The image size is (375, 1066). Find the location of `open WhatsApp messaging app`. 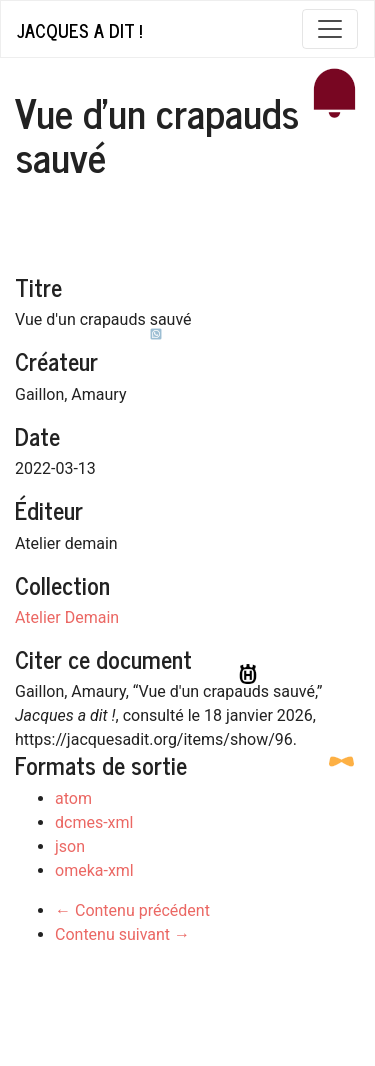

open WhatsApp messaging app is located at coordinates (156, 334).